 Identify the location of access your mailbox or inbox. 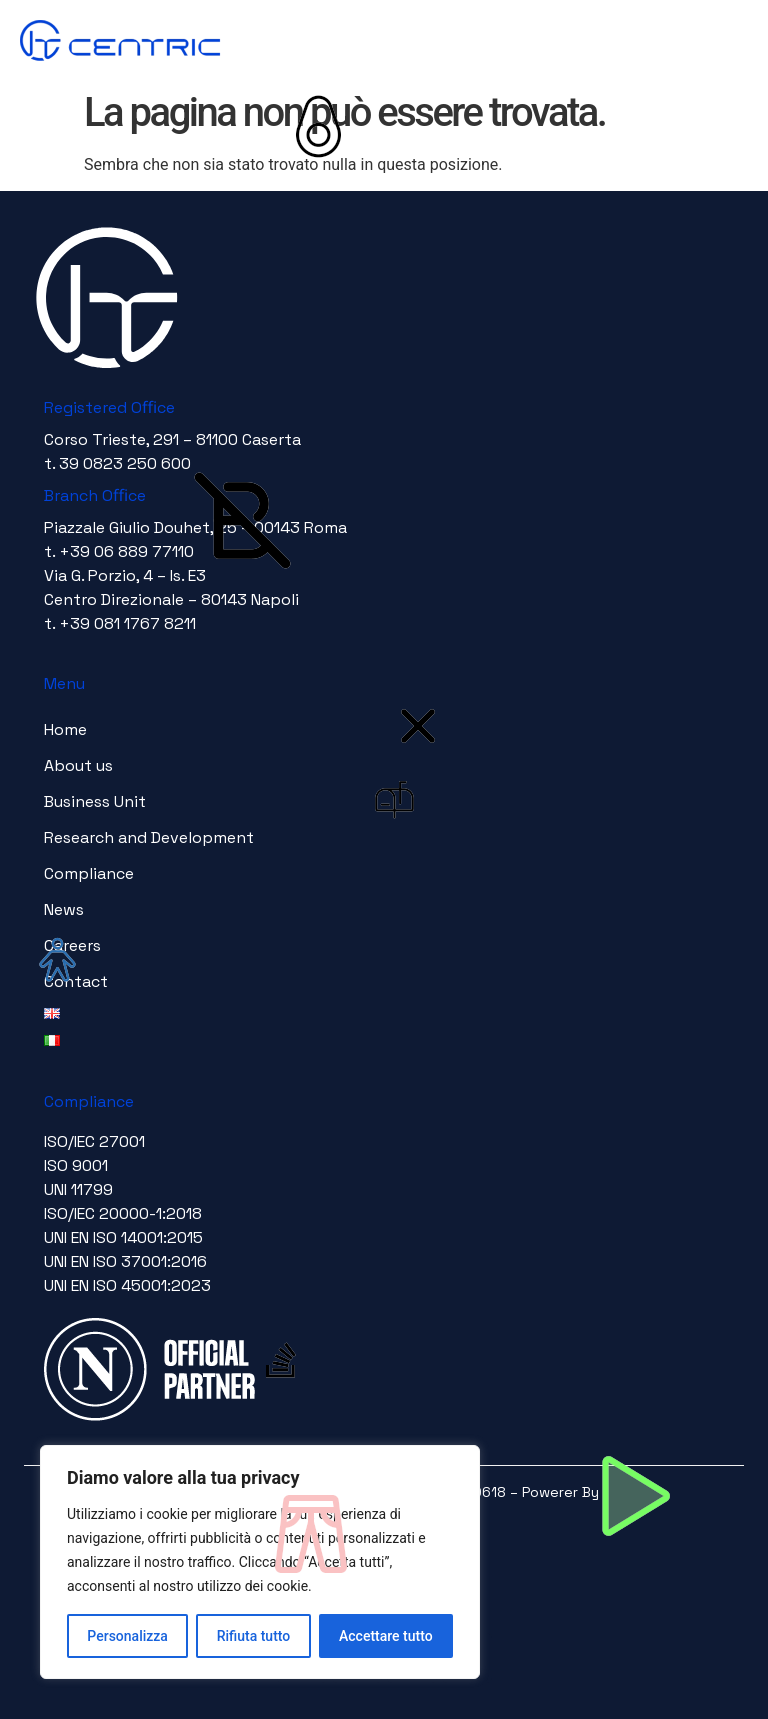
(394, 800).